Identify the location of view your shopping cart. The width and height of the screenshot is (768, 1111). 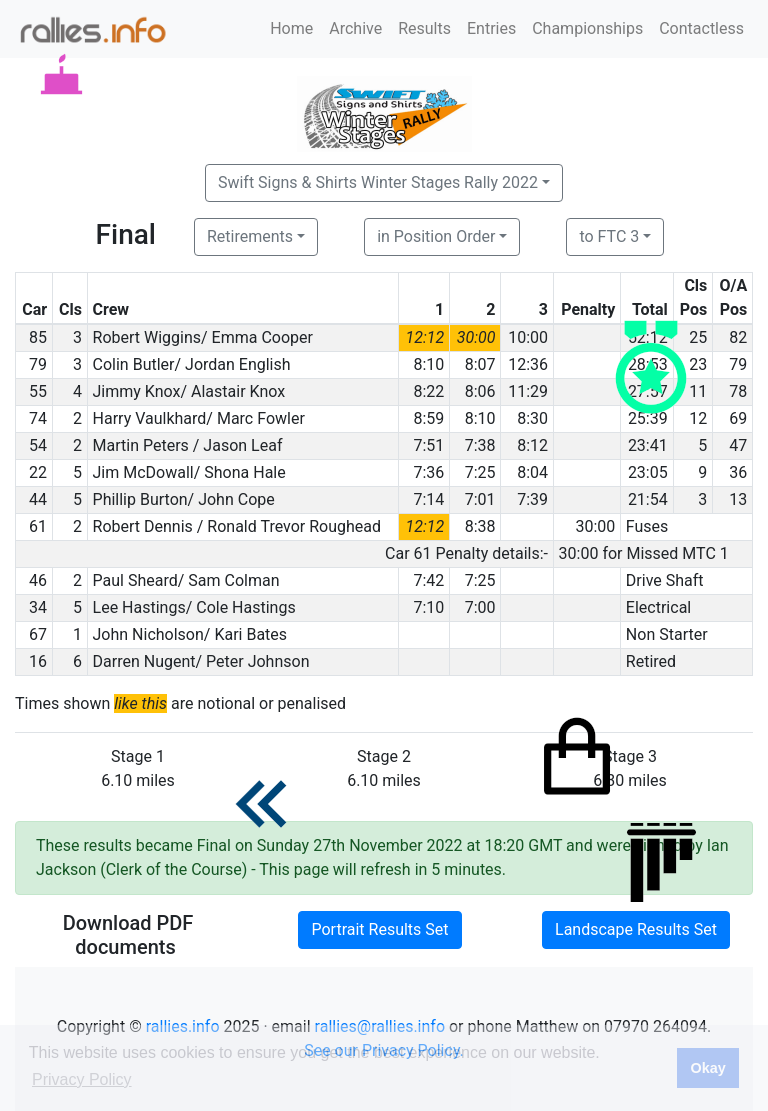
(577, 758).